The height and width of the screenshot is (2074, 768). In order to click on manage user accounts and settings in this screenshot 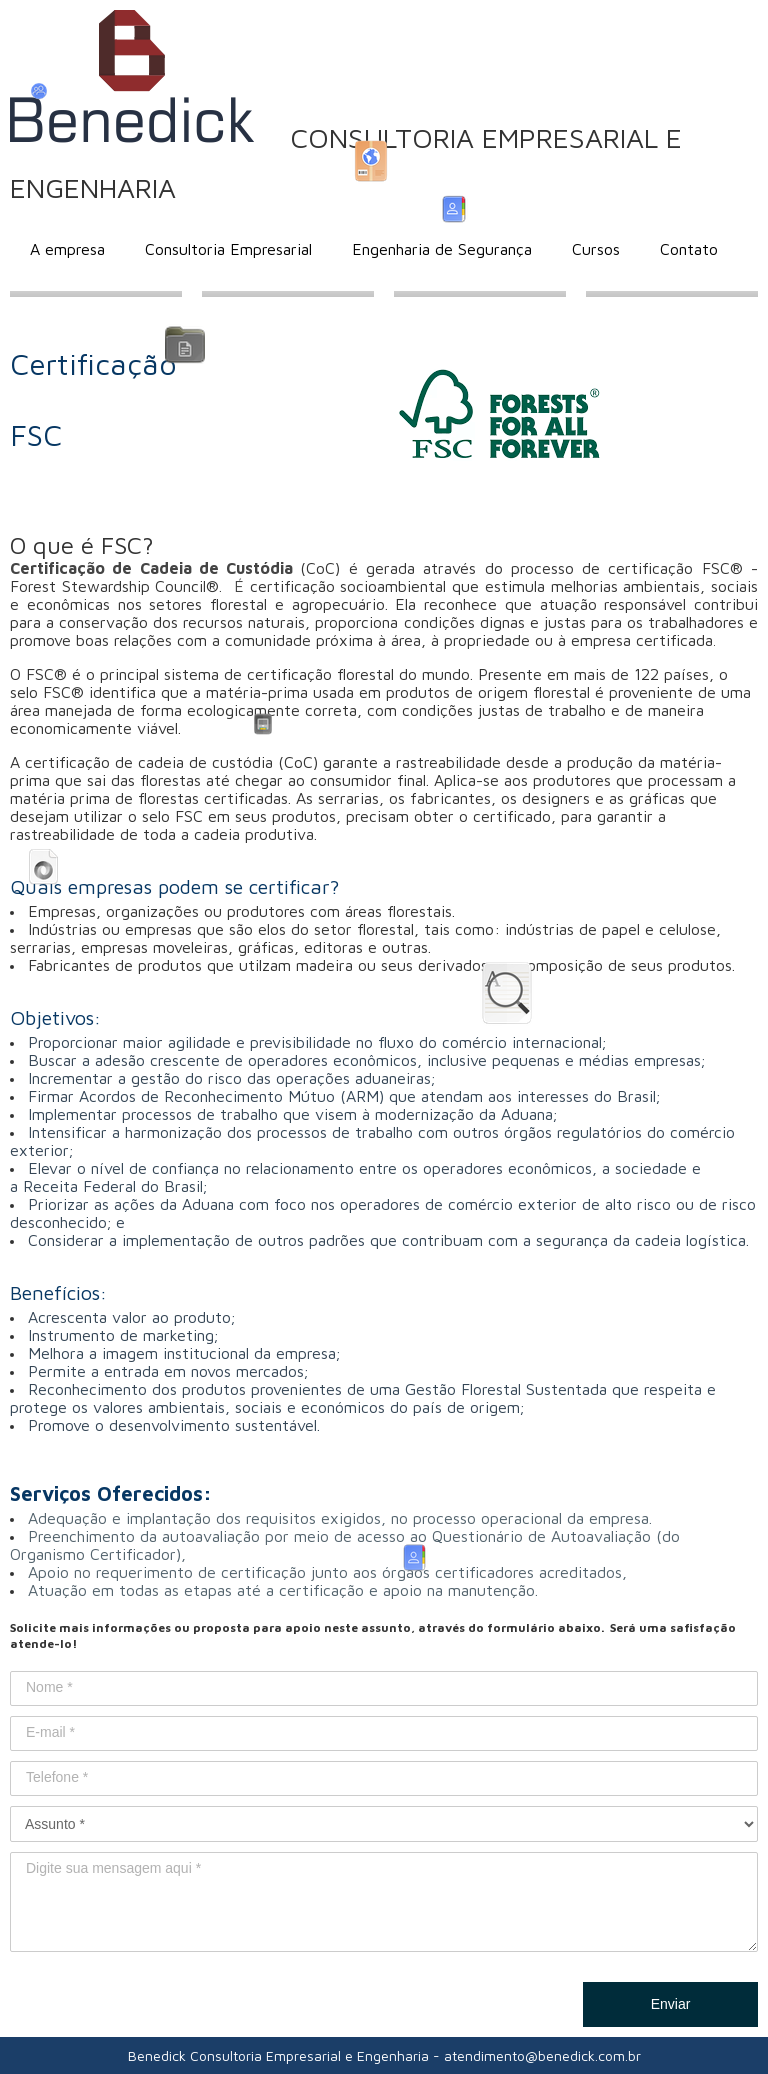, I will do `click(39, 91)`.